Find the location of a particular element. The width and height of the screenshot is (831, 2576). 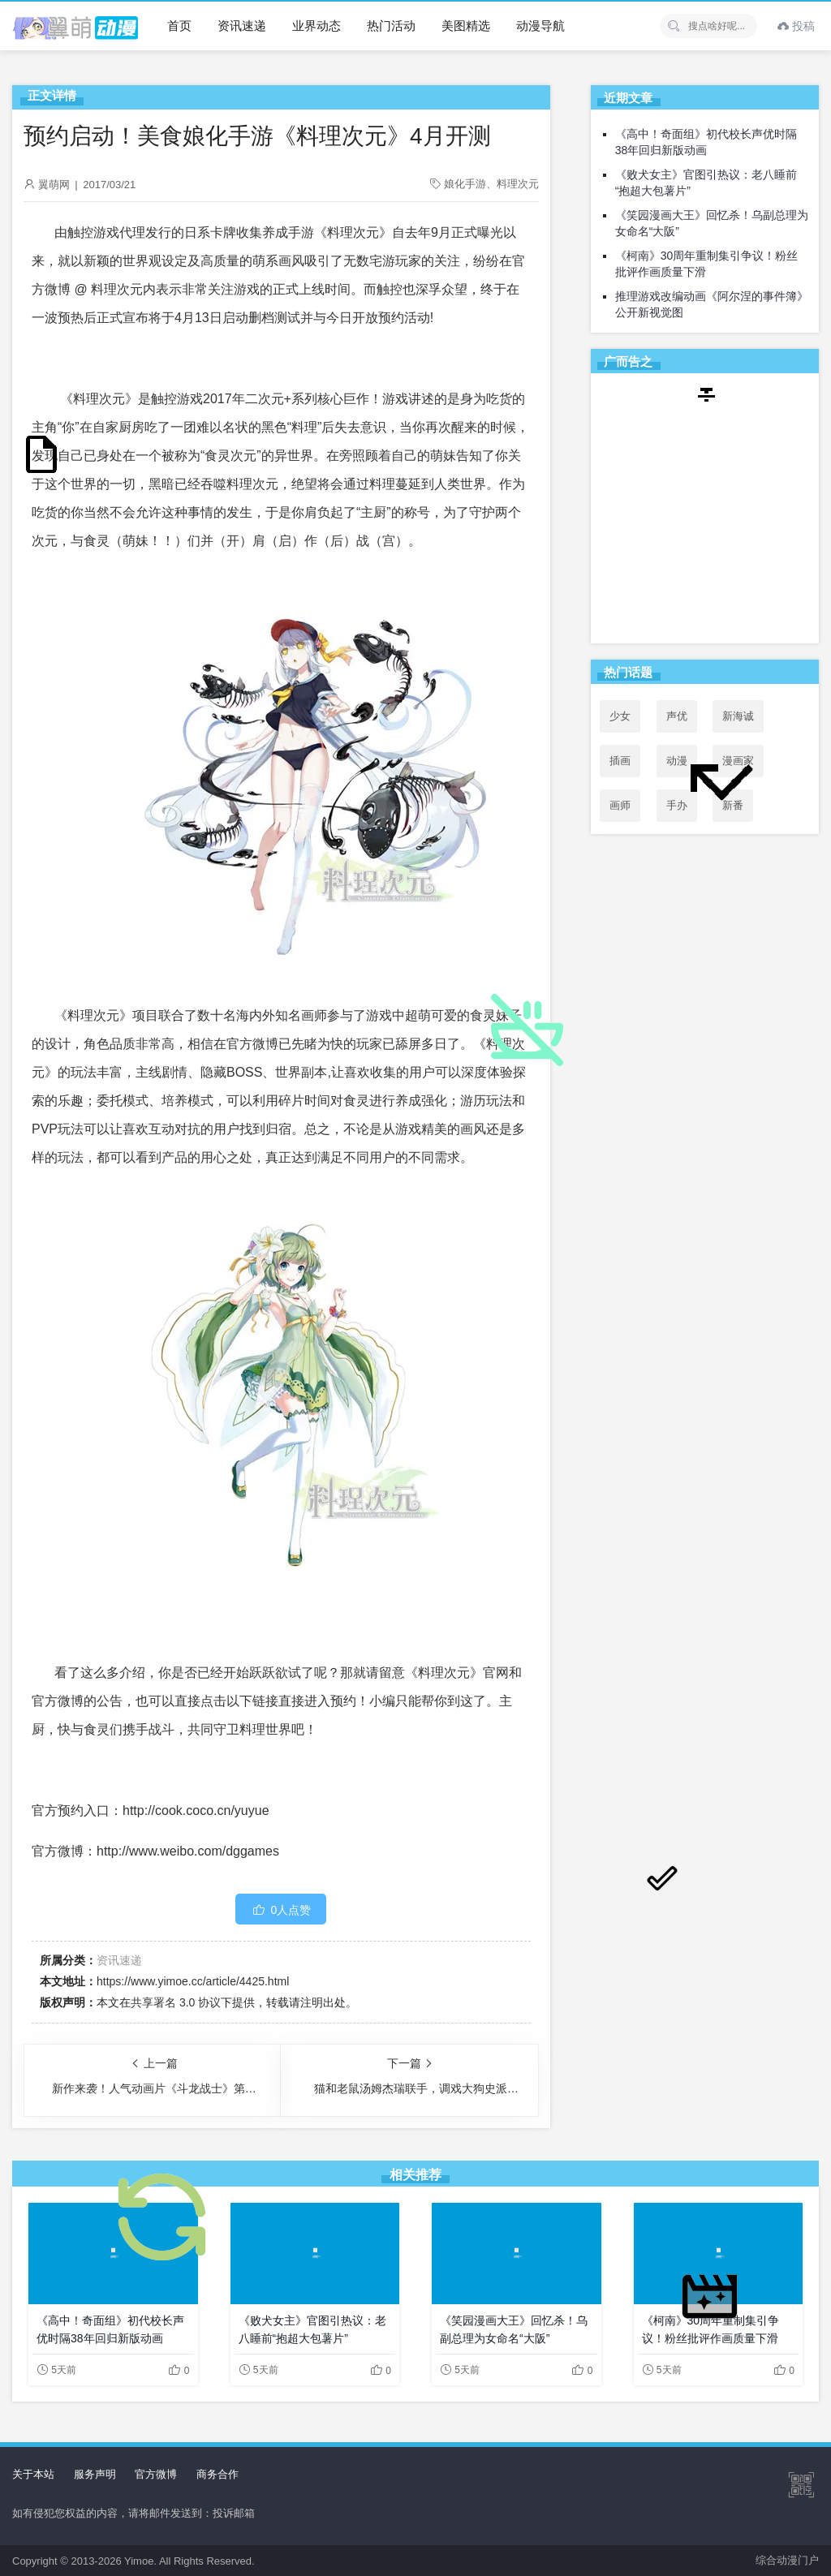

apply strikethrough formatting to selected text is located at coordinates (706, 395).